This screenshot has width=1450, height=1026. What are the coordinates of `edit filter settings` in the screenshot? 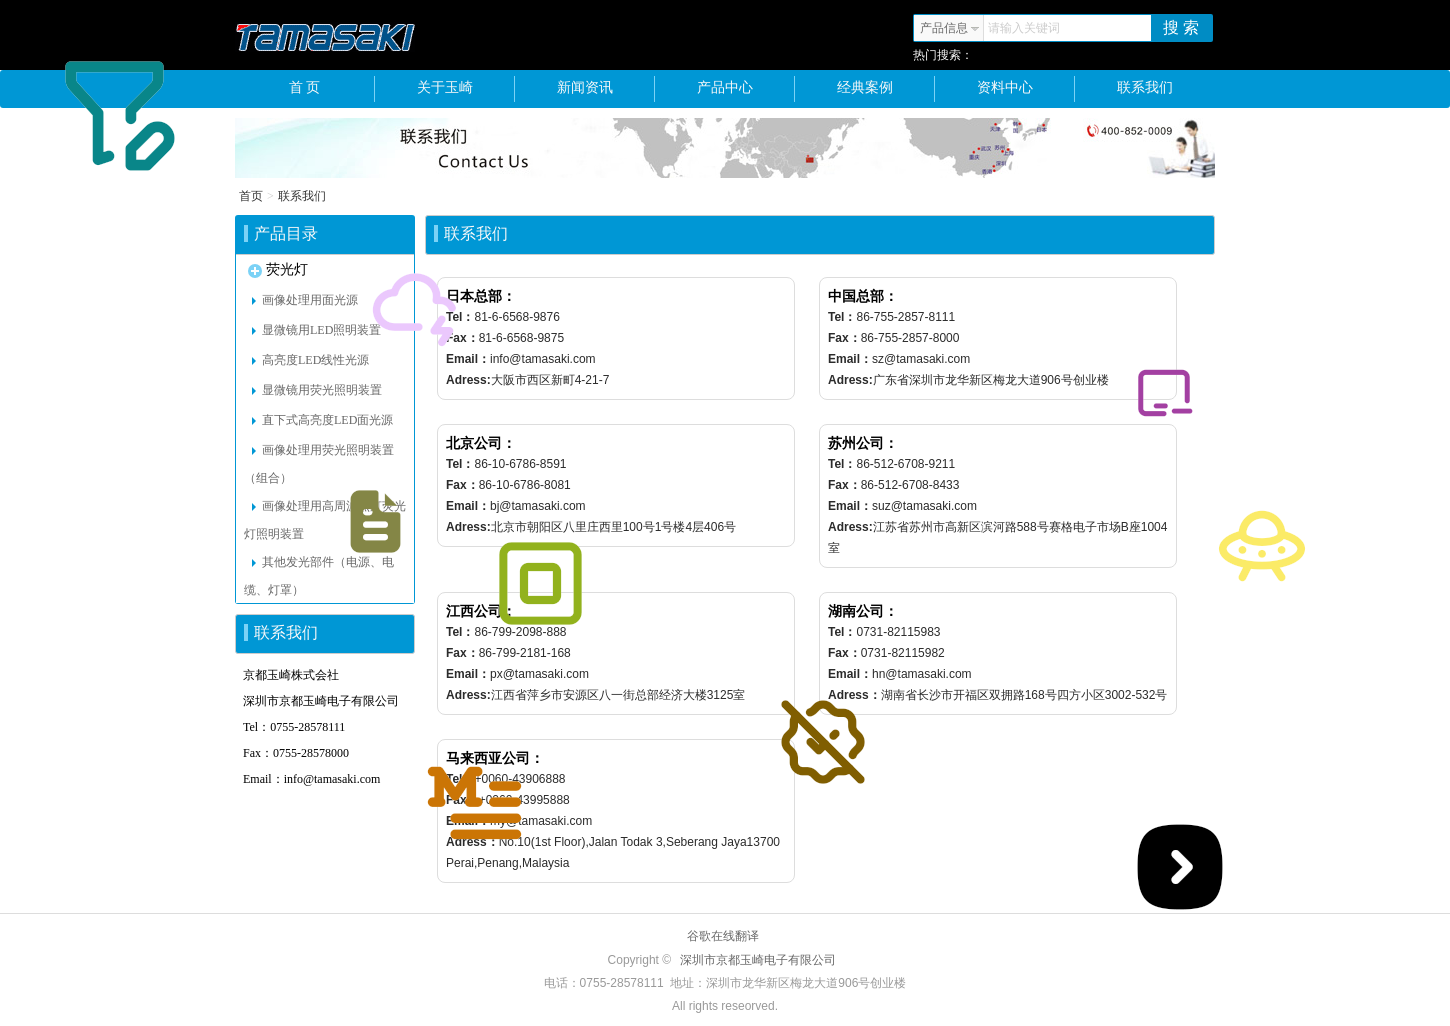 It's located at (114, 110).